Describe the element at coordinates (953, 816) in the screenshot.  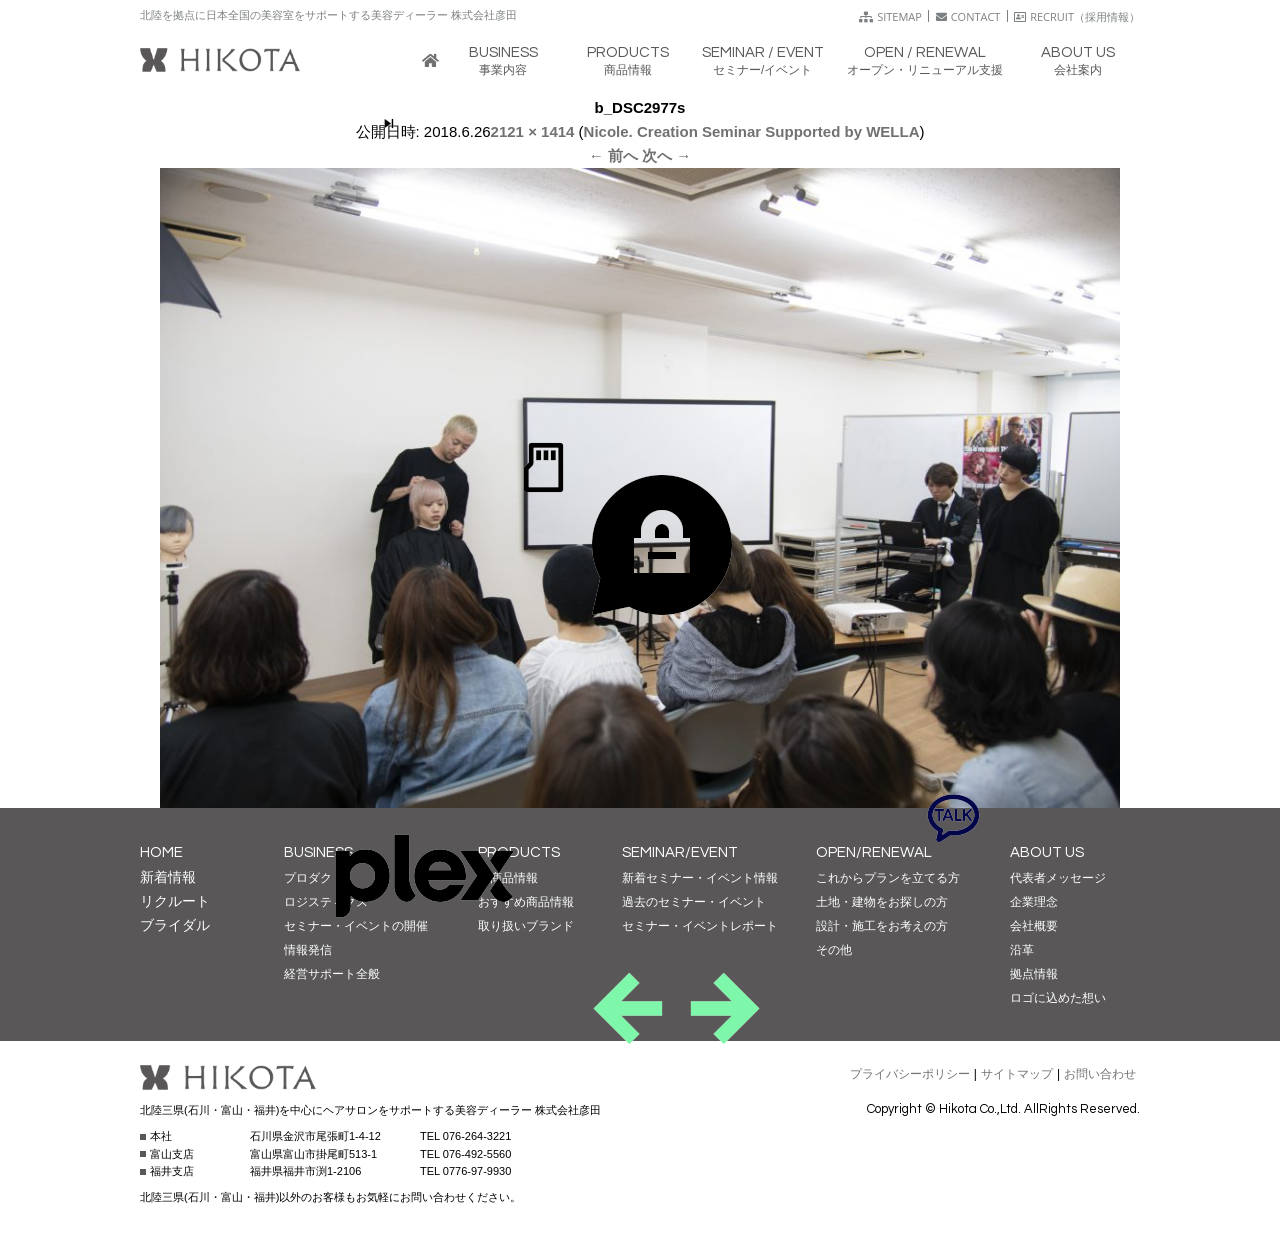
I see `open KakaoTalk messenger` at that location.